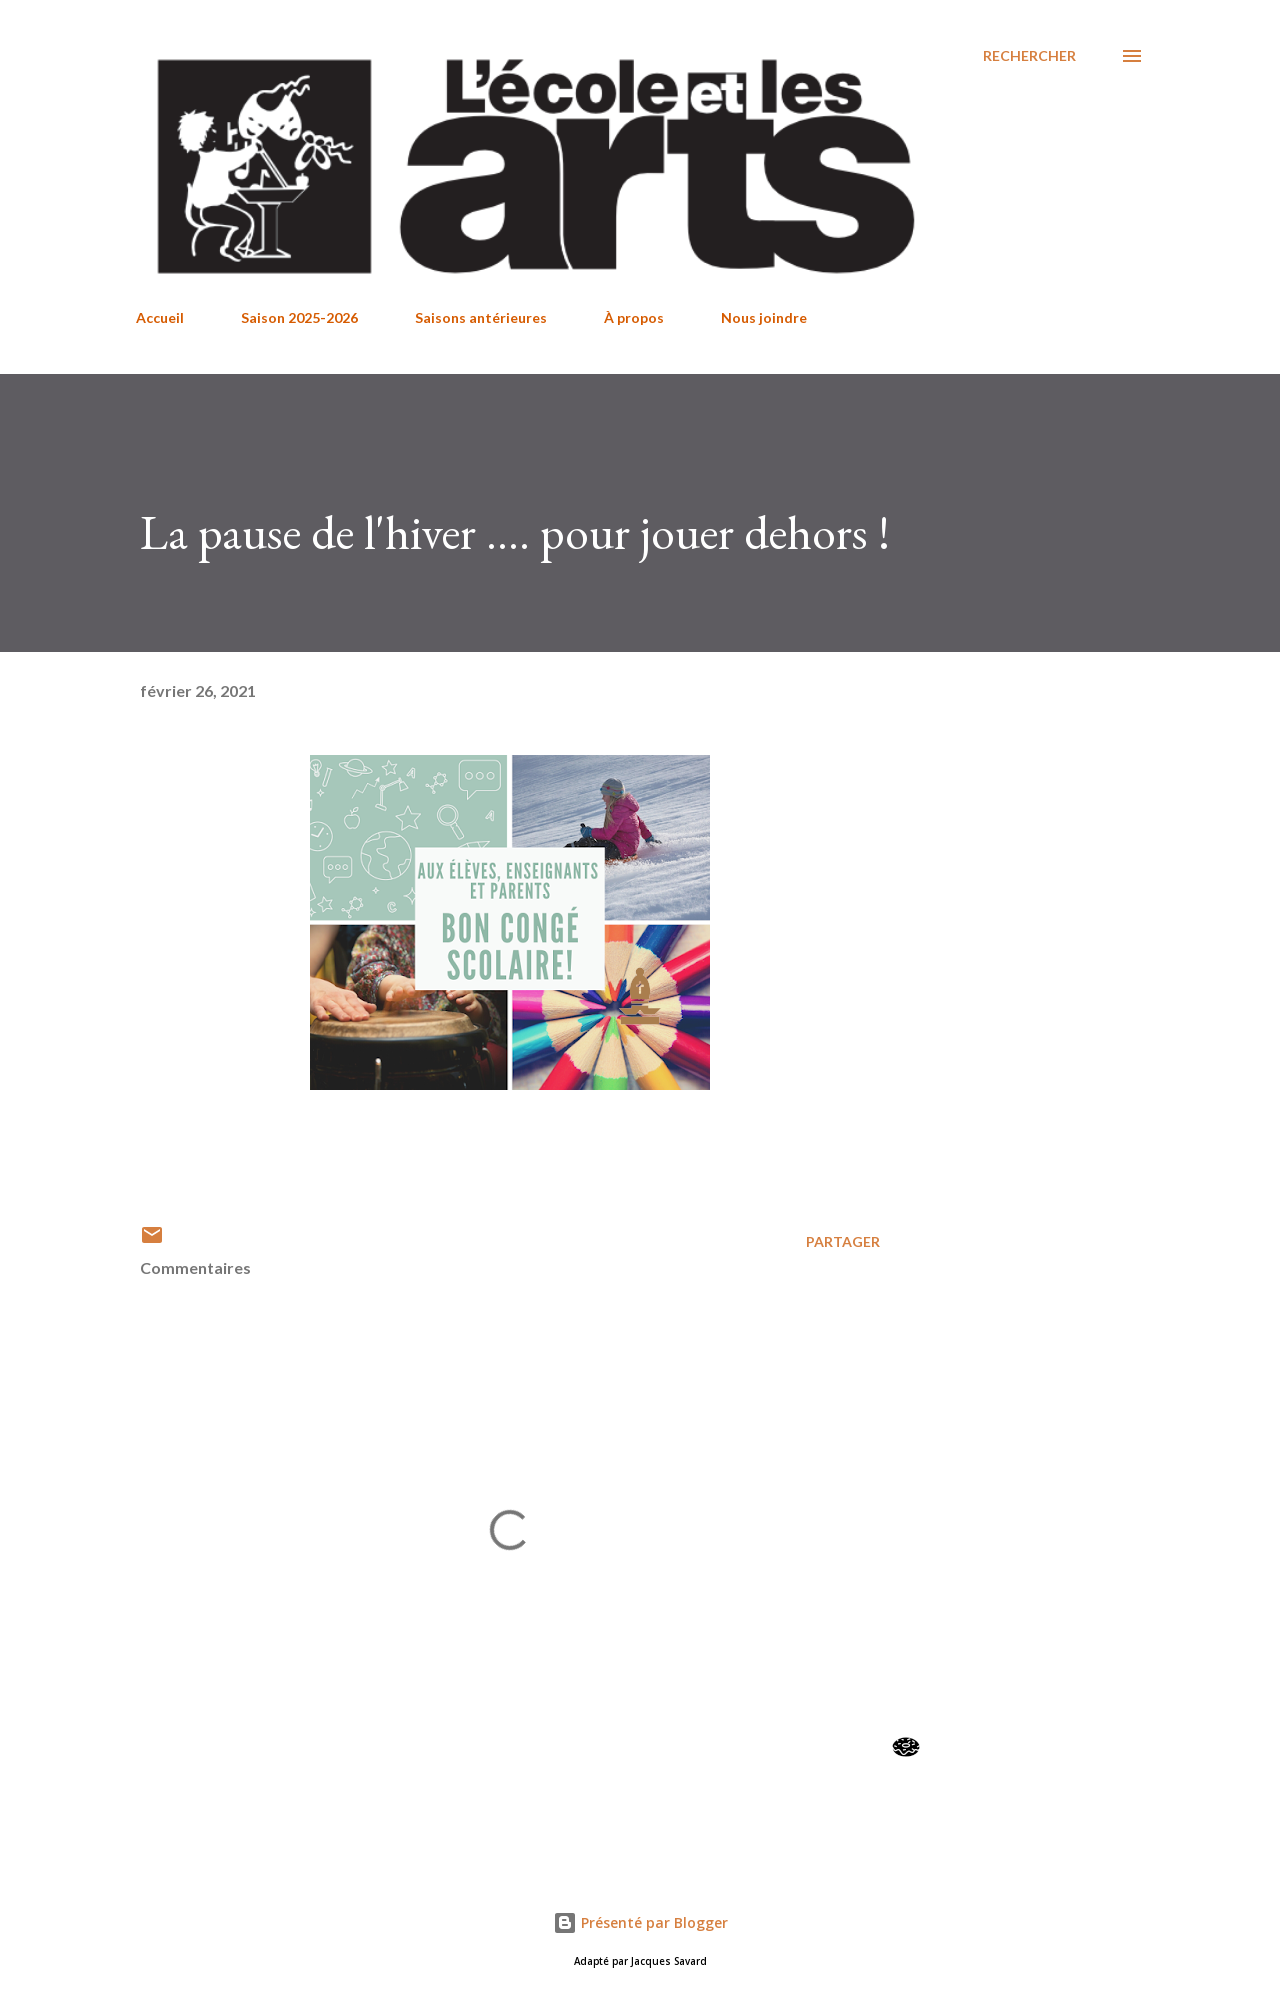 The image size is (1280, 2006). I want to click on access food or bakery category, so click(906, 1747).